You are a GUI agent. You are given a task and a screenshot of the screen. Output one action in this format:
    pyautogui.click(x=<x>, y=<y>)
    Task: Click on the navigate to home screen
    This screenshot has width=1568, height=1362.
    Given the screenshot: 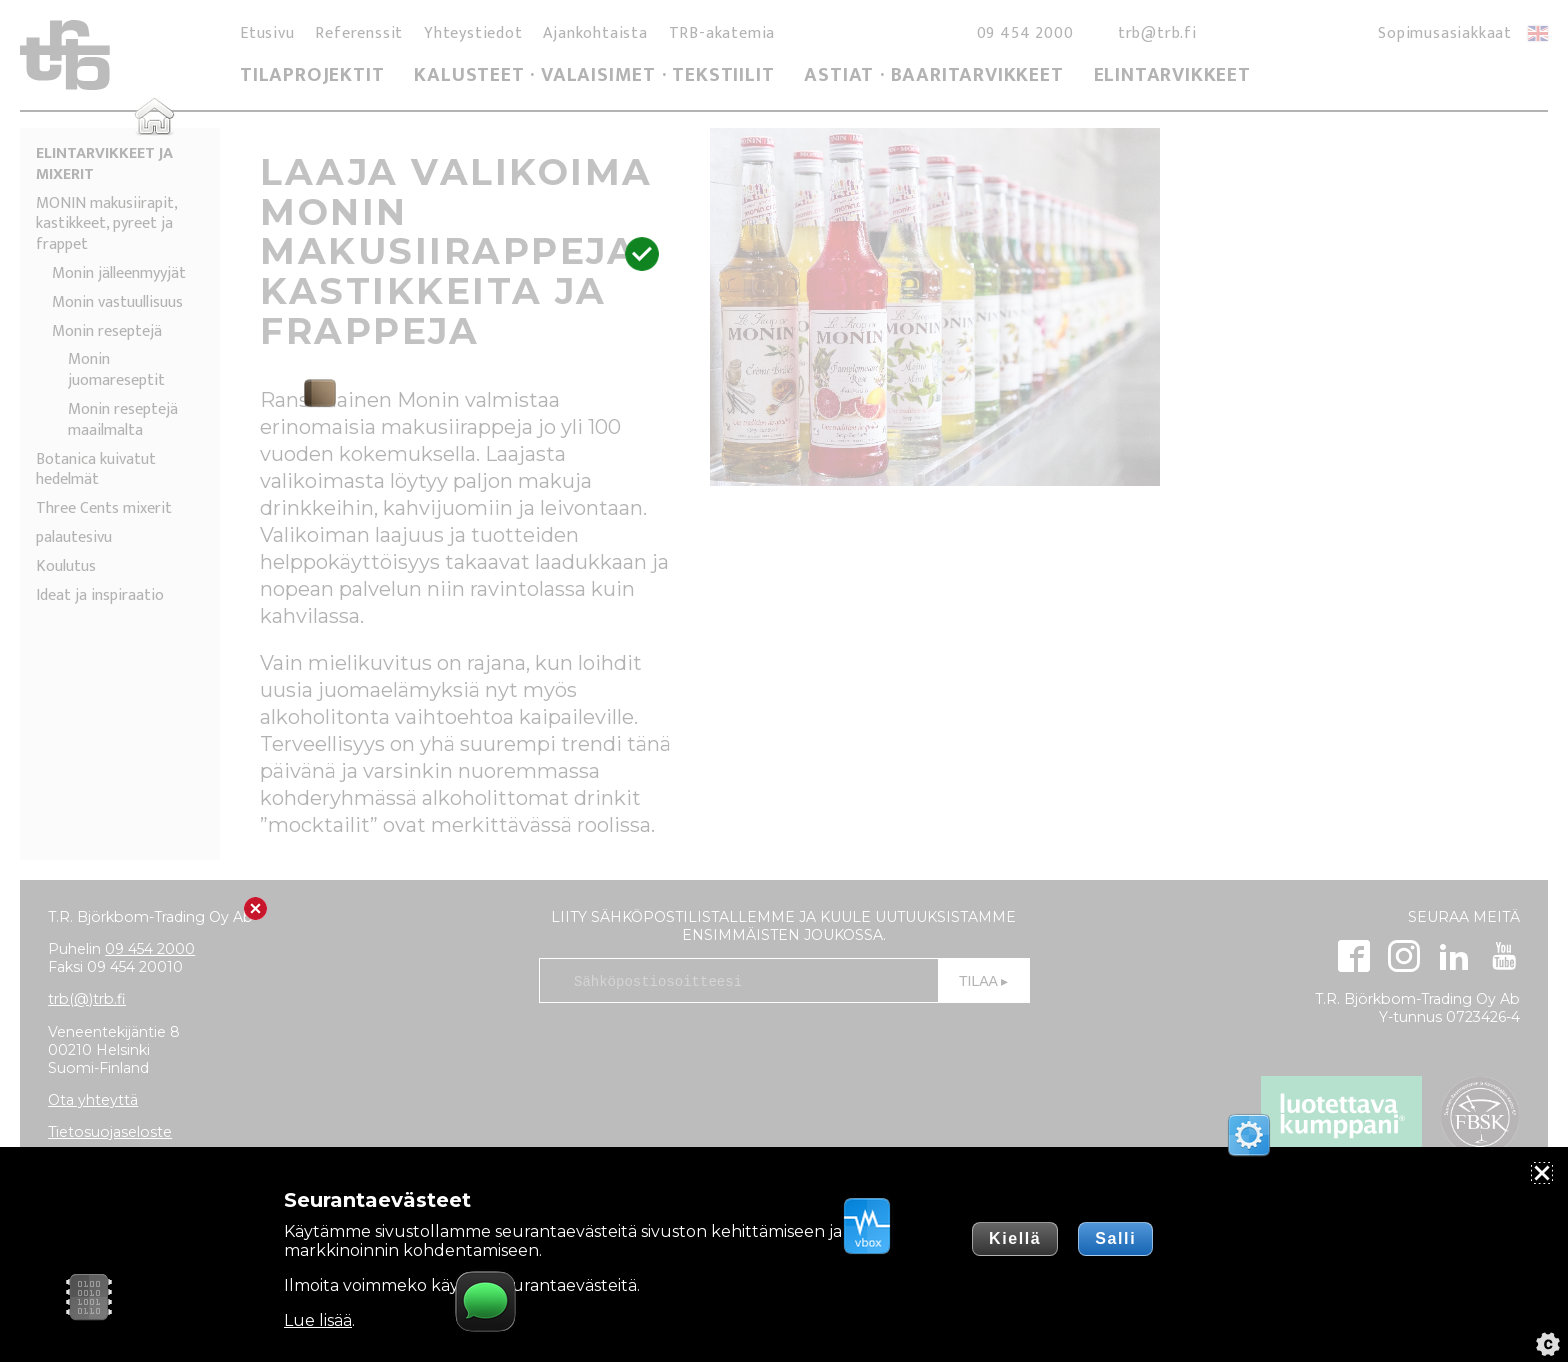 What is the action you would take?
    pyautogui.click(x=154, y=116)
    